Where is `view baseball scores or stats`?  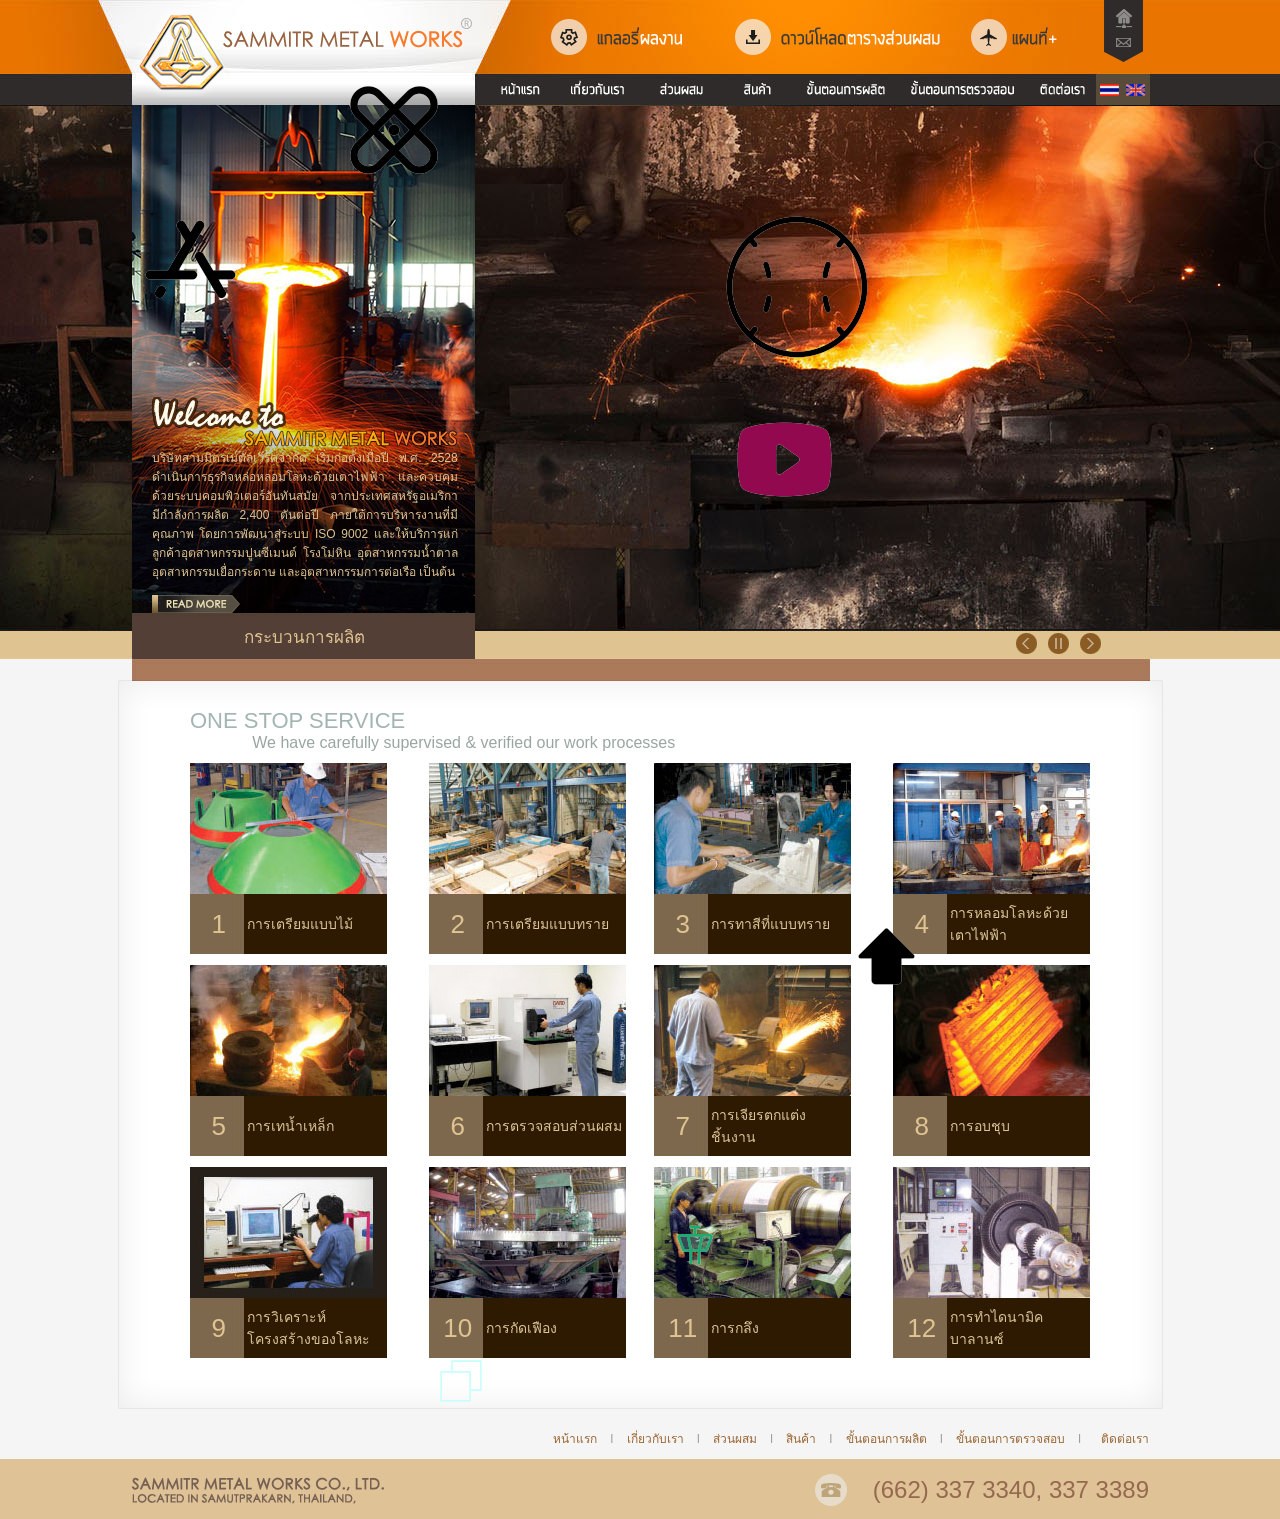
view baseball scores or stats is located at coordinates (797, 287).